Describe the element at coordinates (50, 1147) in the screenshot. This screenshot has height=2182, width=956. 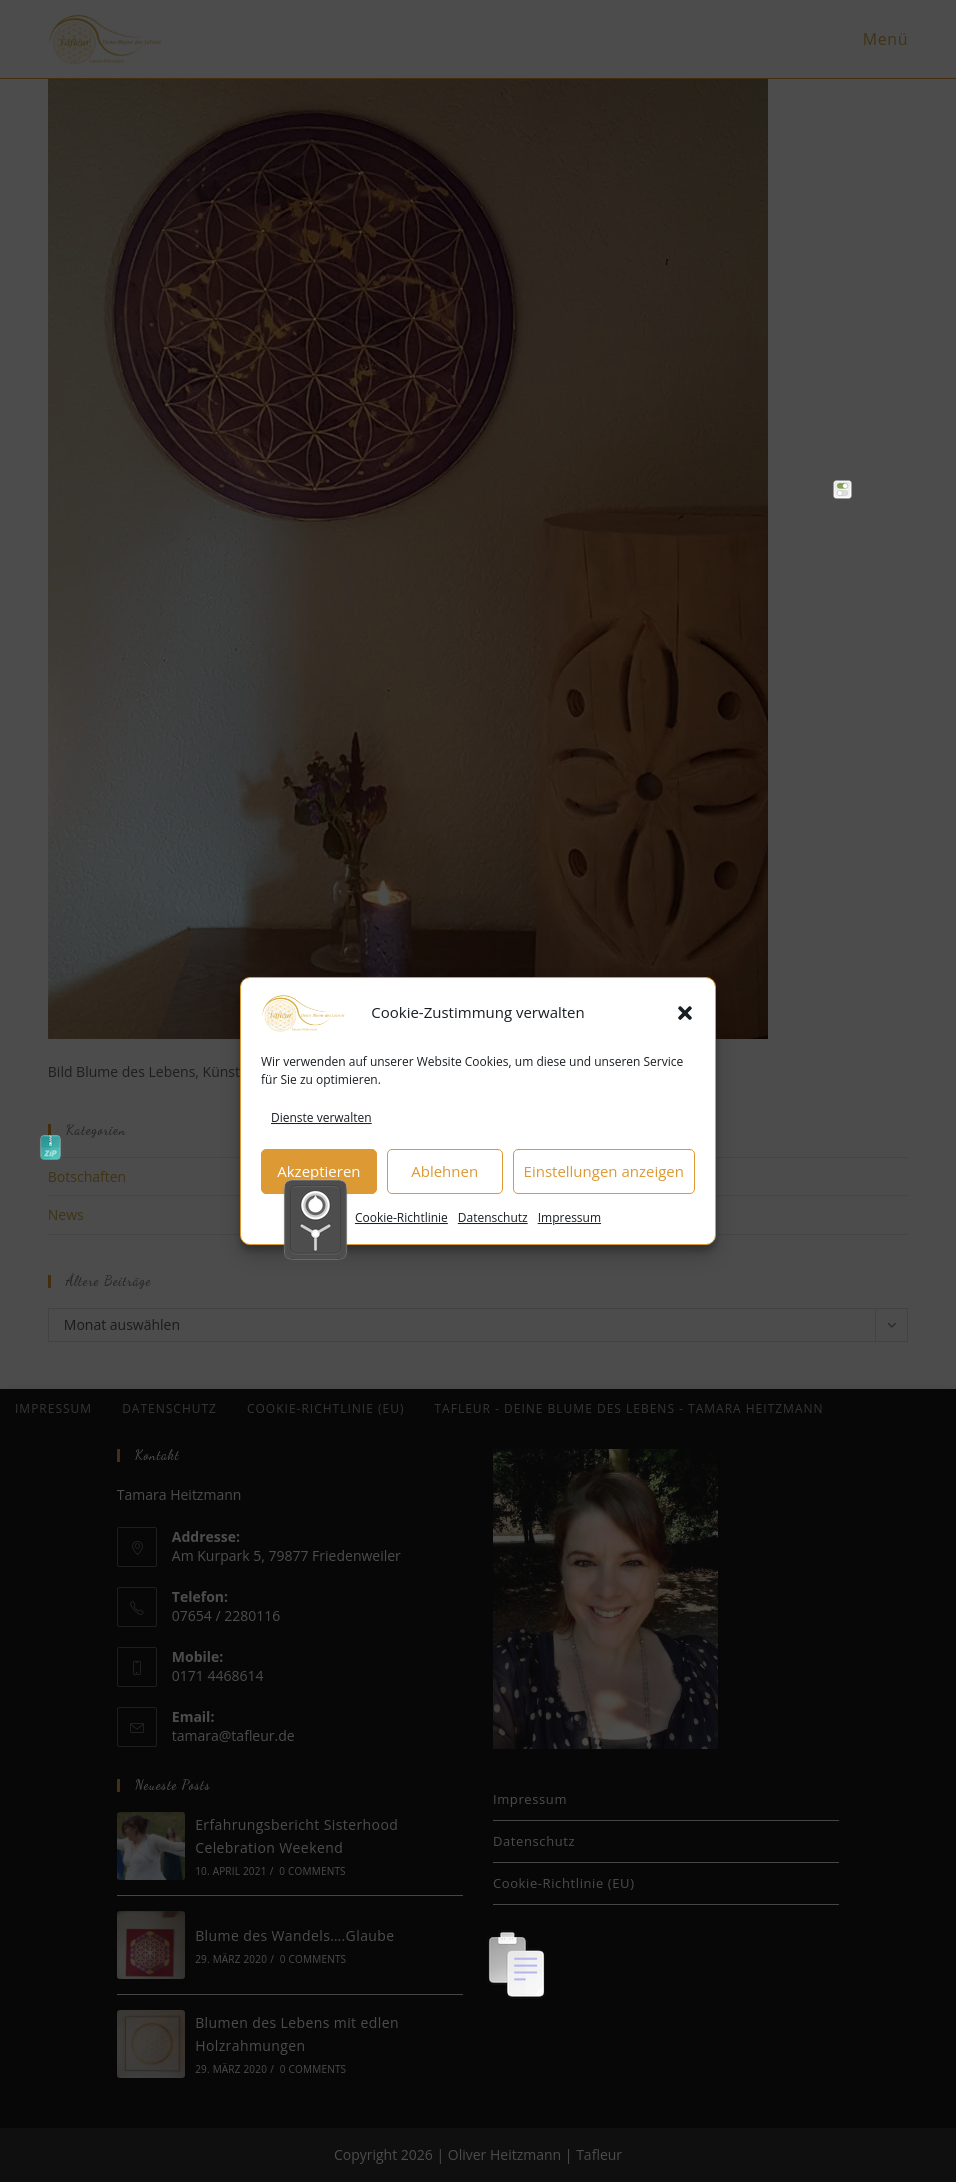
I see `compressed zip archive file` at that location.